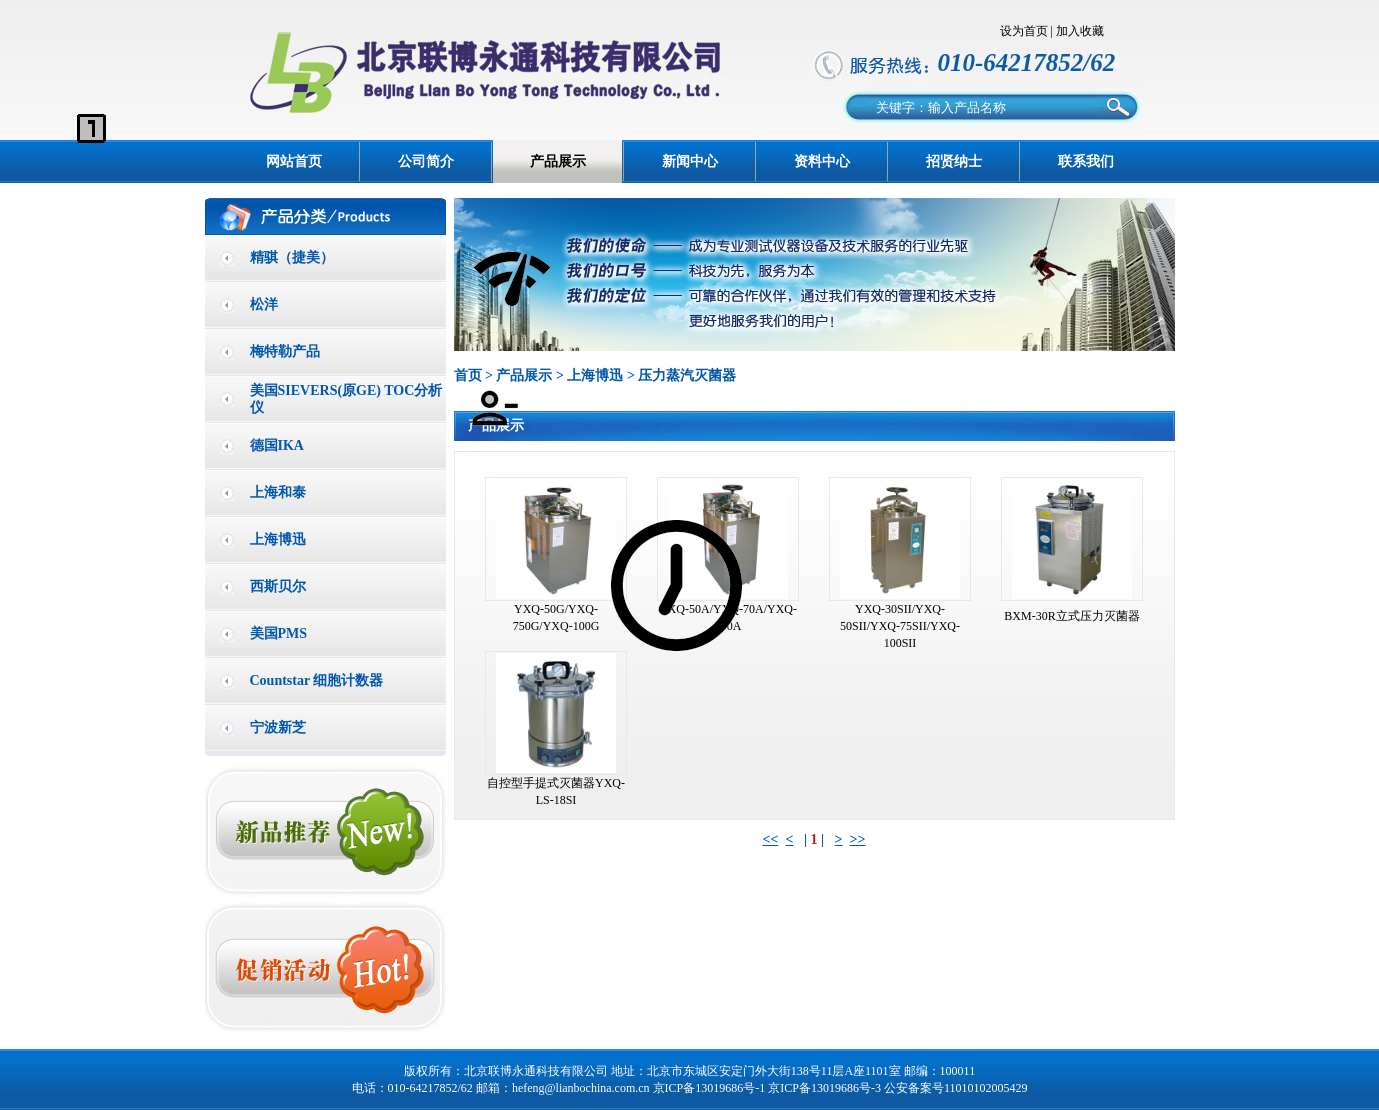 This screenshot has width=1379, height=1110. What do you see at coordinates (494, 408) in the screenshot?
I see `remove a contact or friend` at bounding box center [494, 408].